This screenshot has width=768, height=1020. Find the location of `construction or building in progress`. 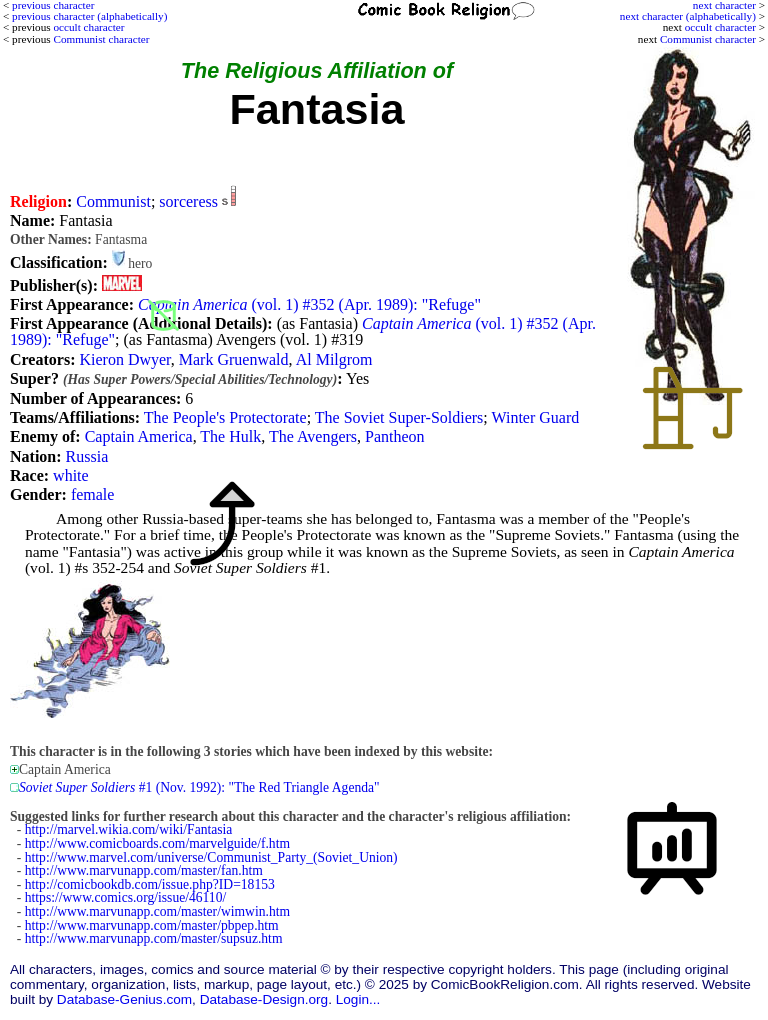

construction or building in progress is located at coordinates (691, 408).